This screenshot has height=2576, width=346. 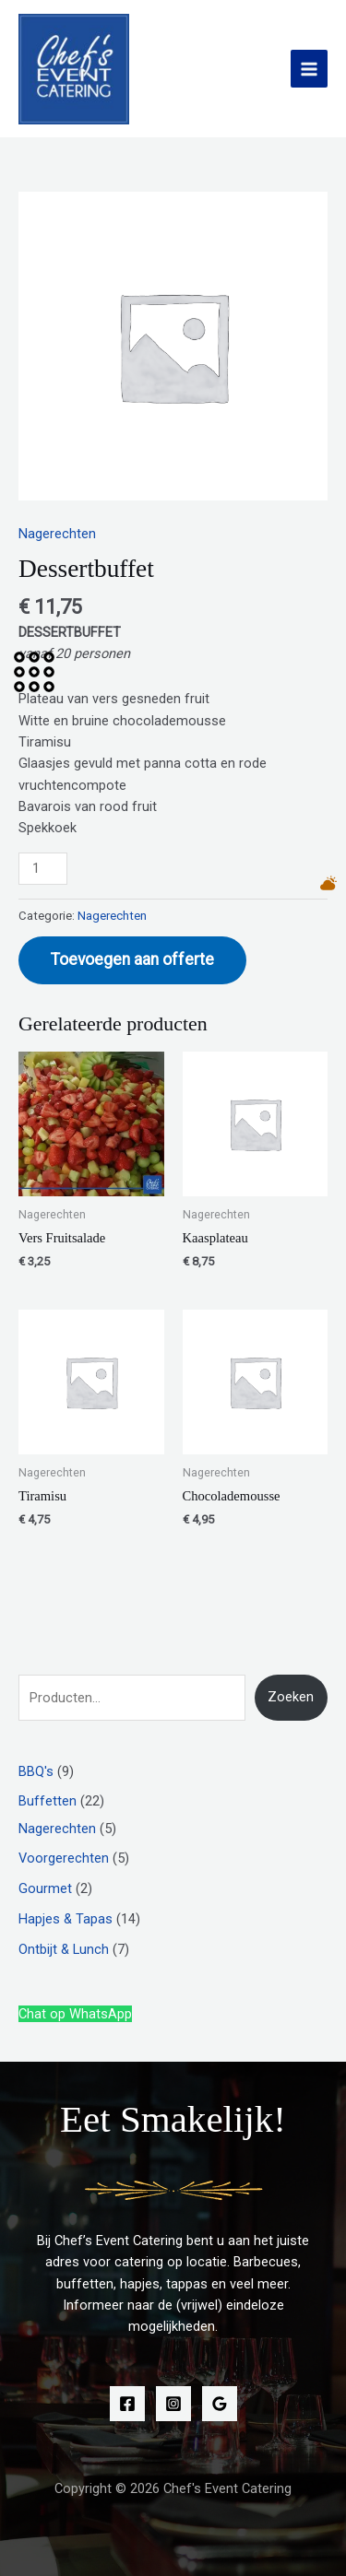 I want to click on indicates partly cloudy weather conditions, so click(x=328, y=883).